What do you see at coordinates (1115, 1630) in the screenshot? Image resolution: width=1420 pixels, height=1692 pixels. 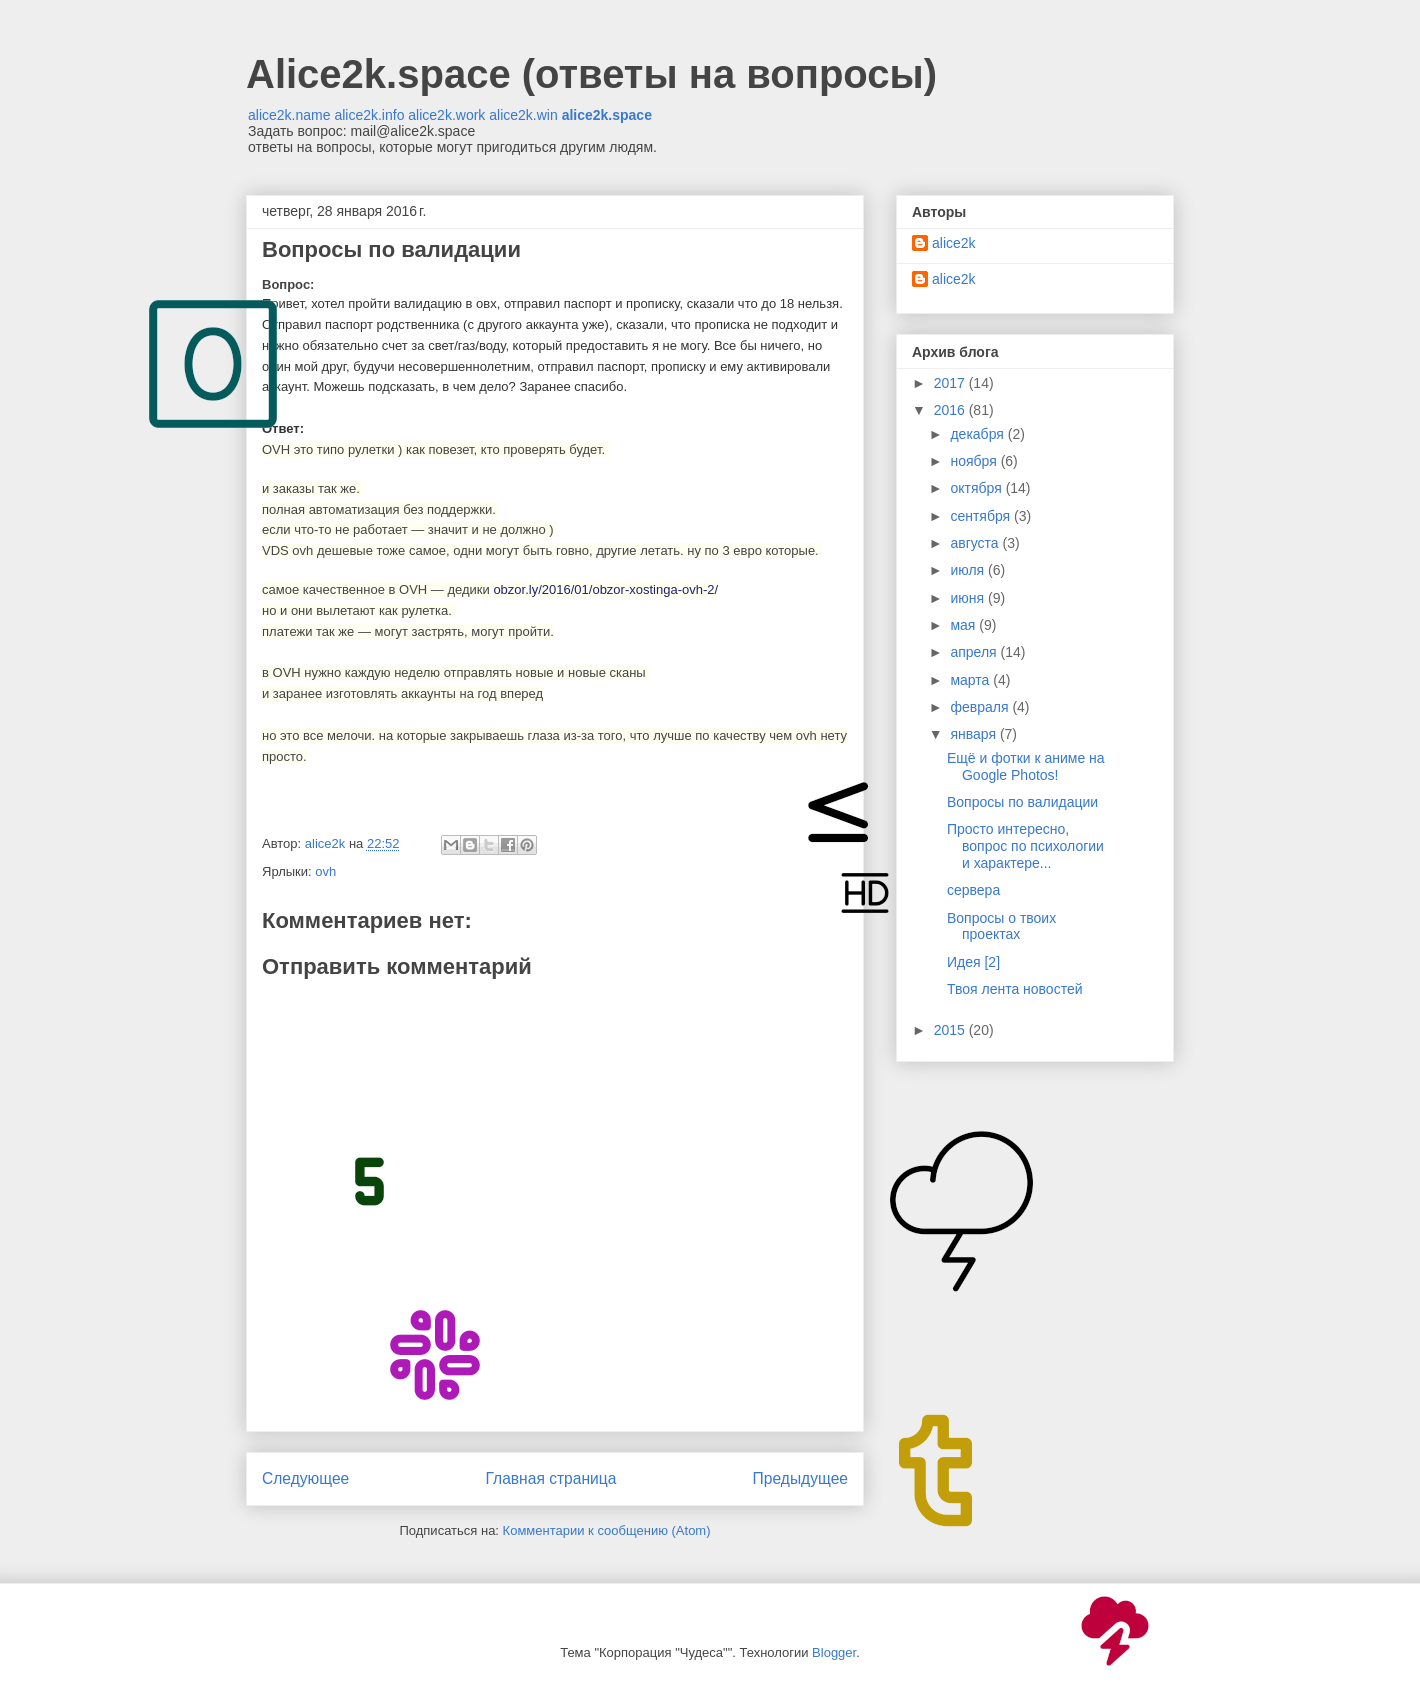 I see `indicates thunderstorm weather conditions` at bounding box center [1115, 1630].